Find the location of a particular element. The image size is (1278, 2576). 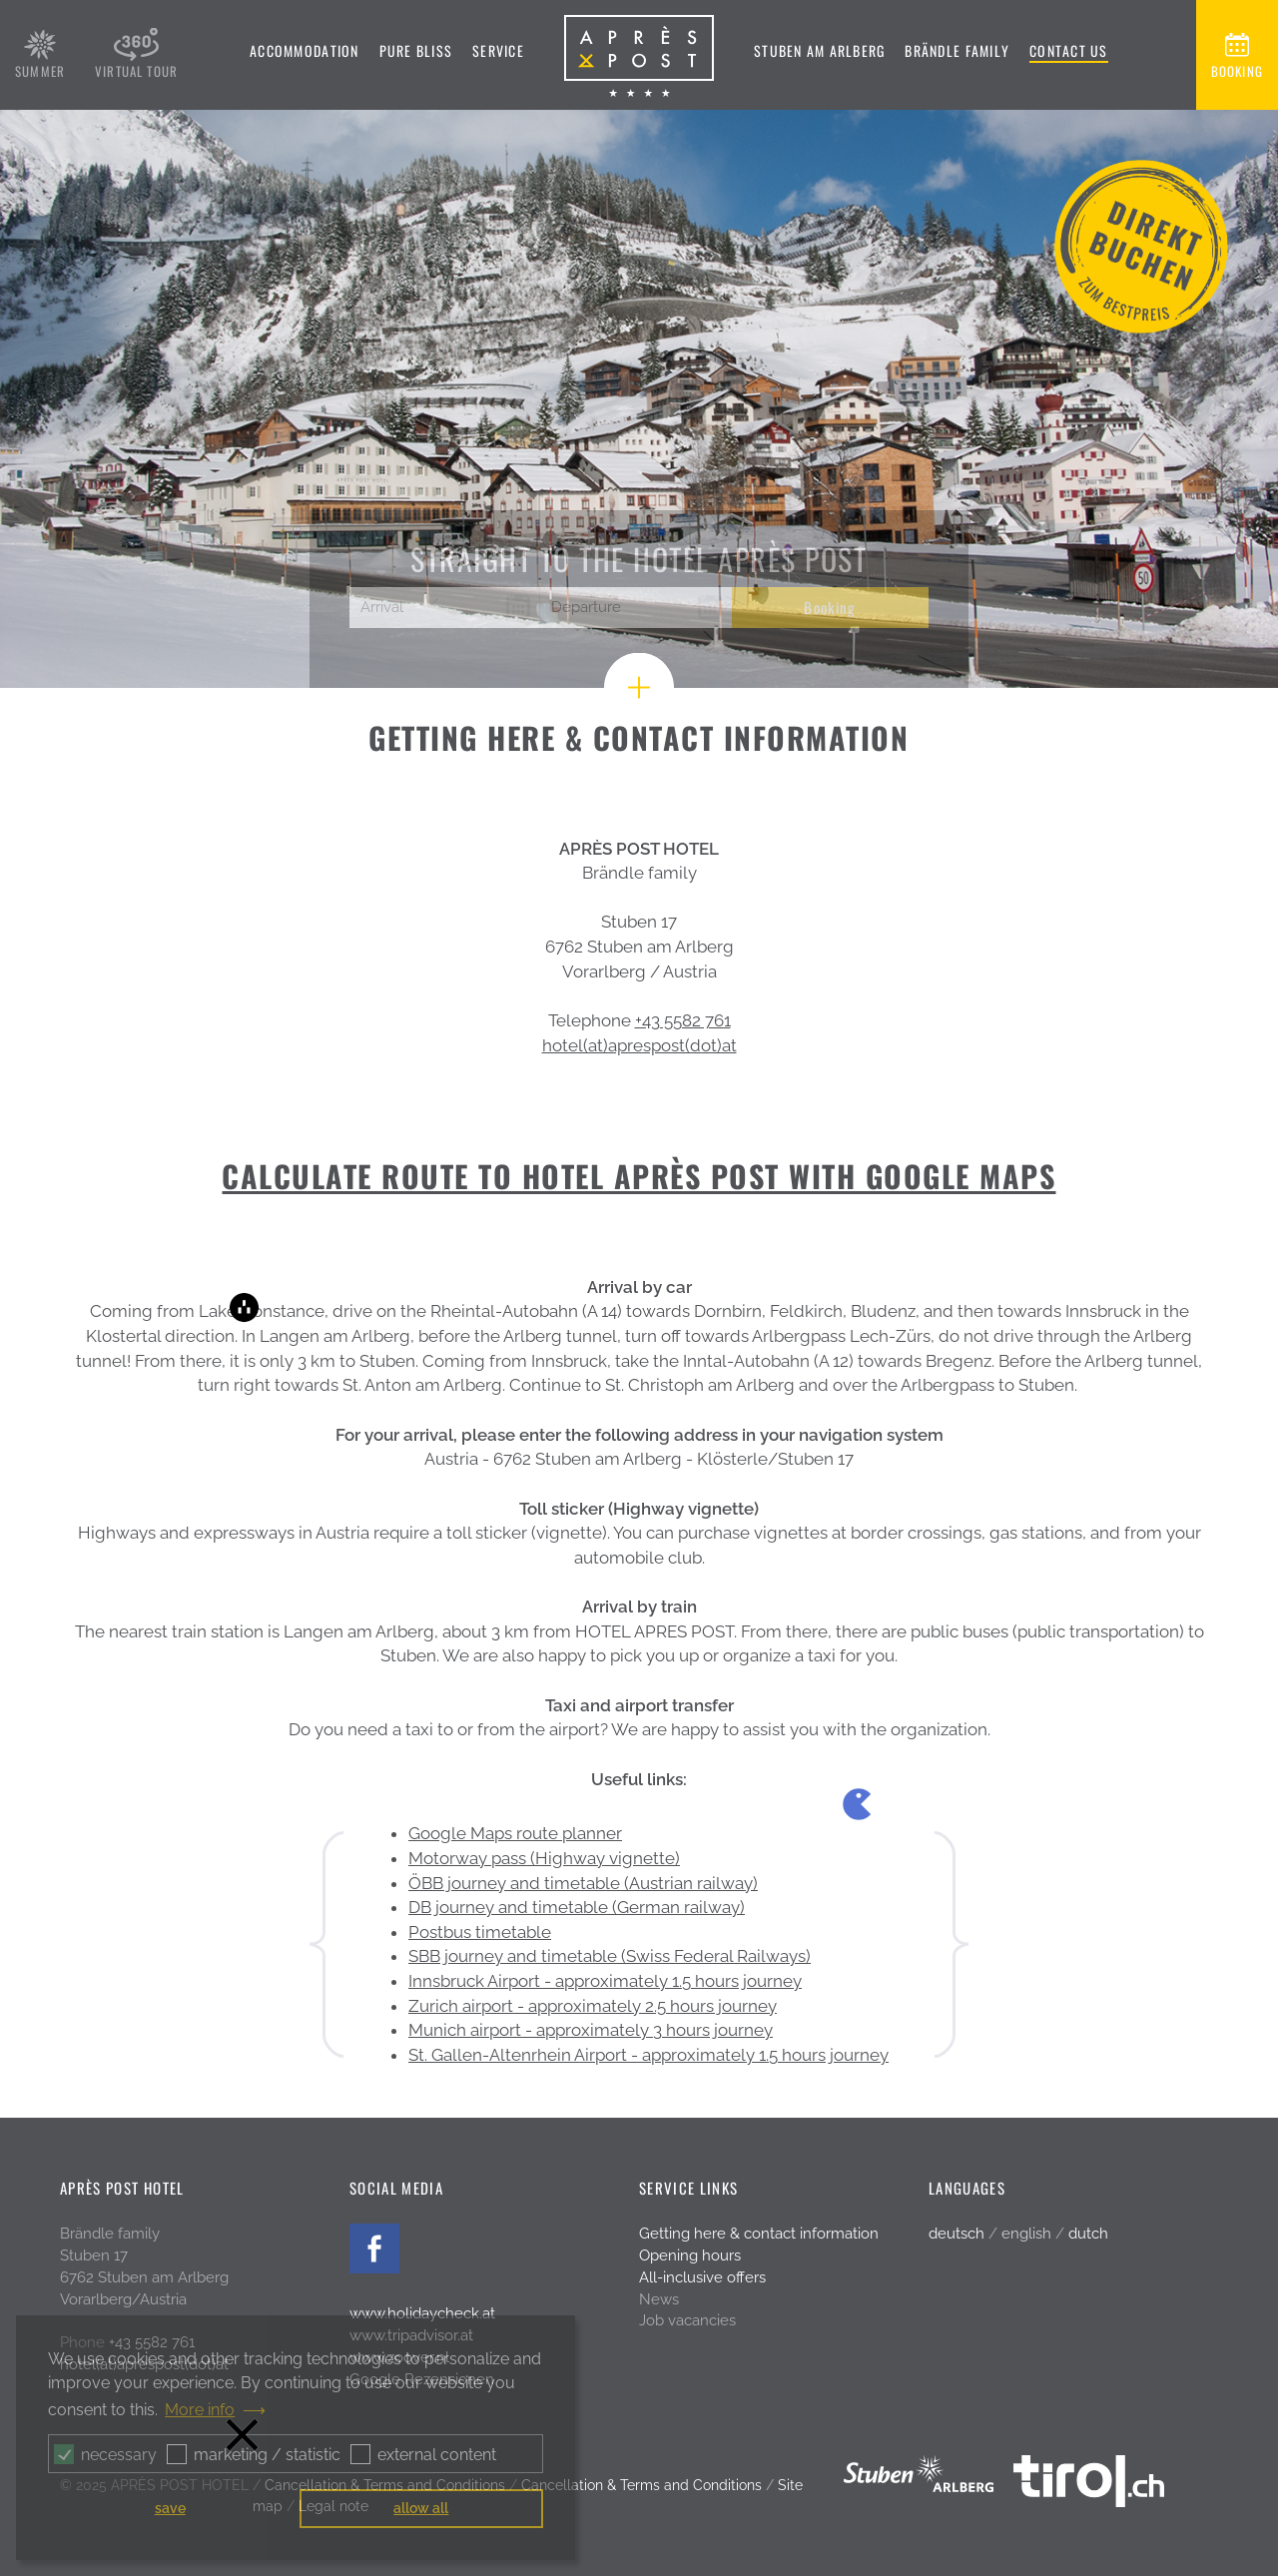

electrical outlet or power socket indicator is located at coordinates (244, 1307).